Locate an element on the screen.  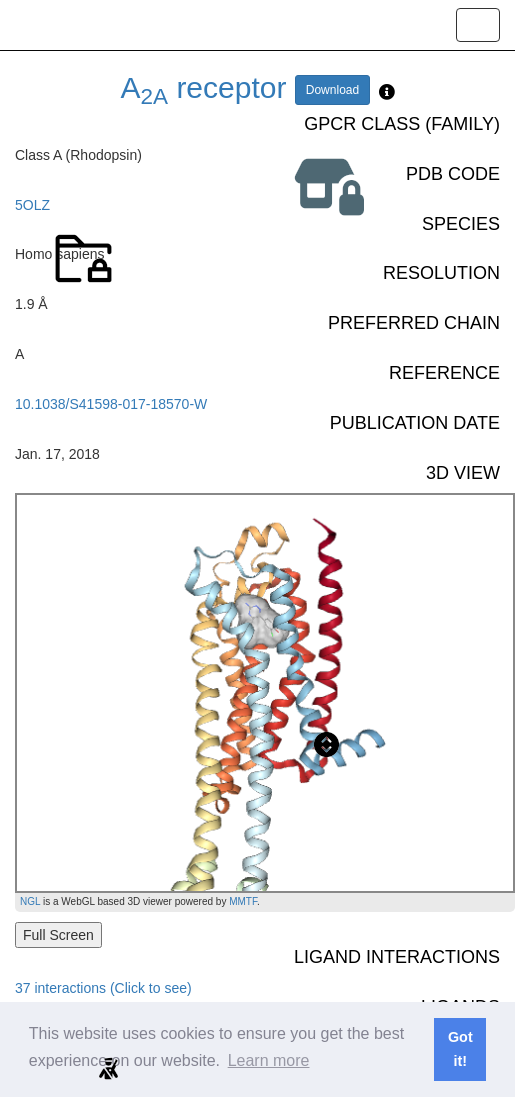
indicates military or armed forces personnel is located at coordinates (108, 1068).